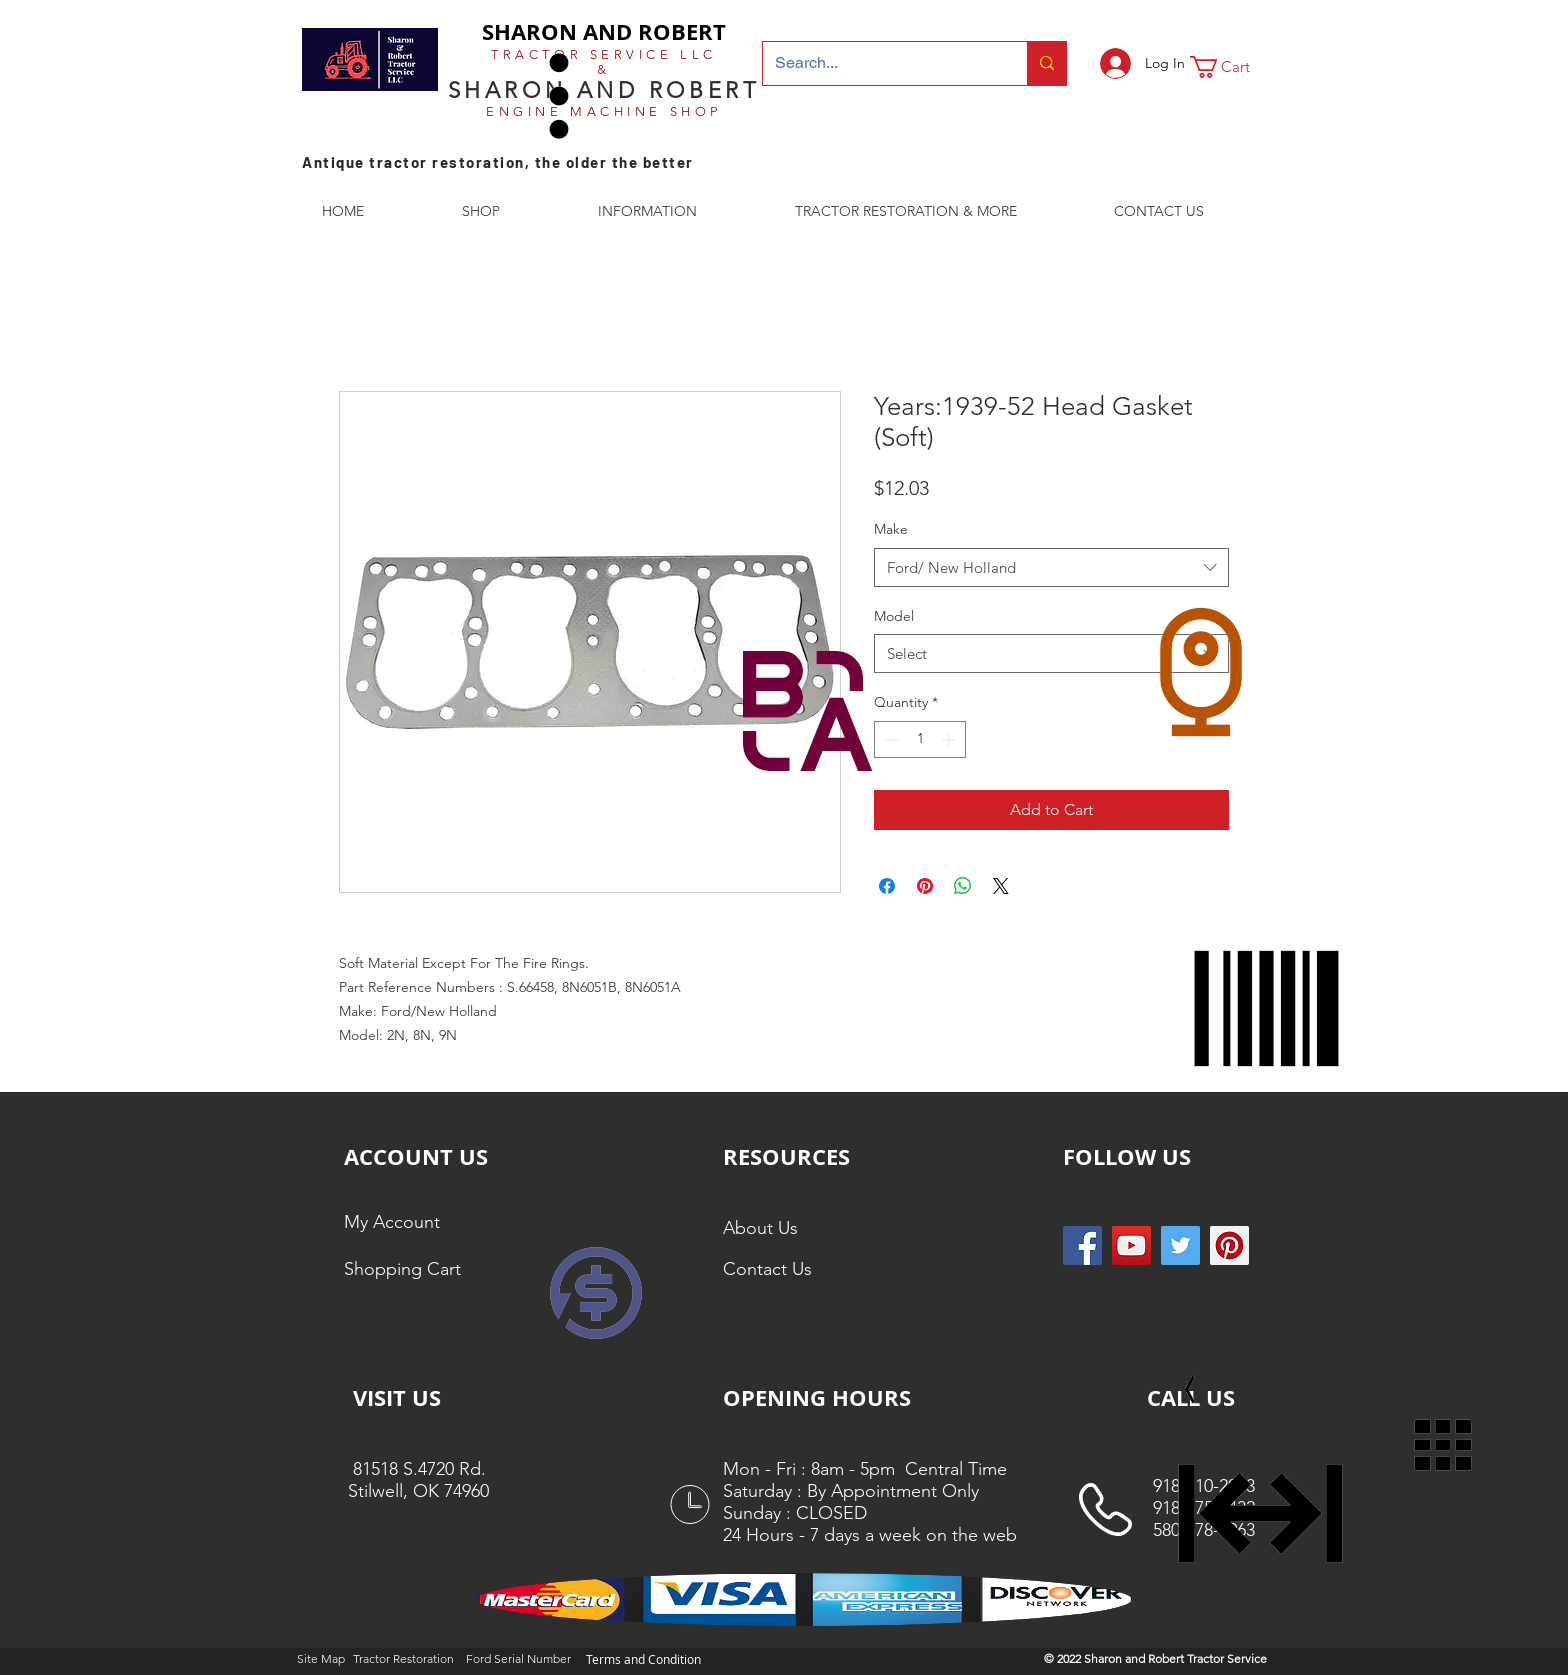  I want to click on access webcam settings, so click(1201, 672).